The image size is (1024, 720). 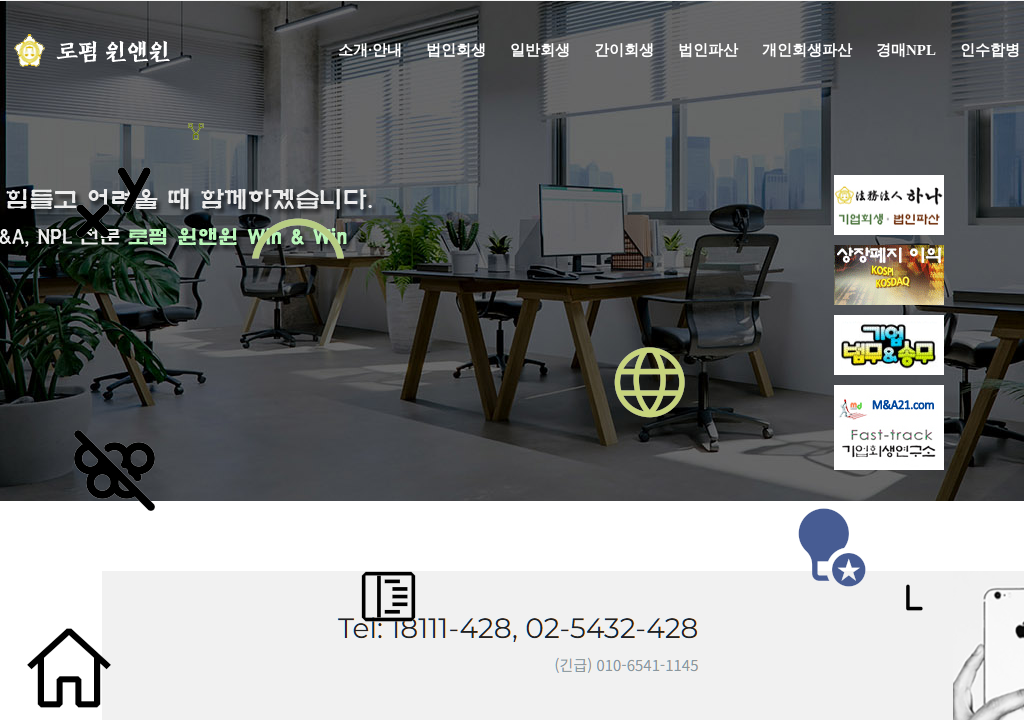 I want to click on apply suggested quick fix automatically, so click(x=826, y=547).